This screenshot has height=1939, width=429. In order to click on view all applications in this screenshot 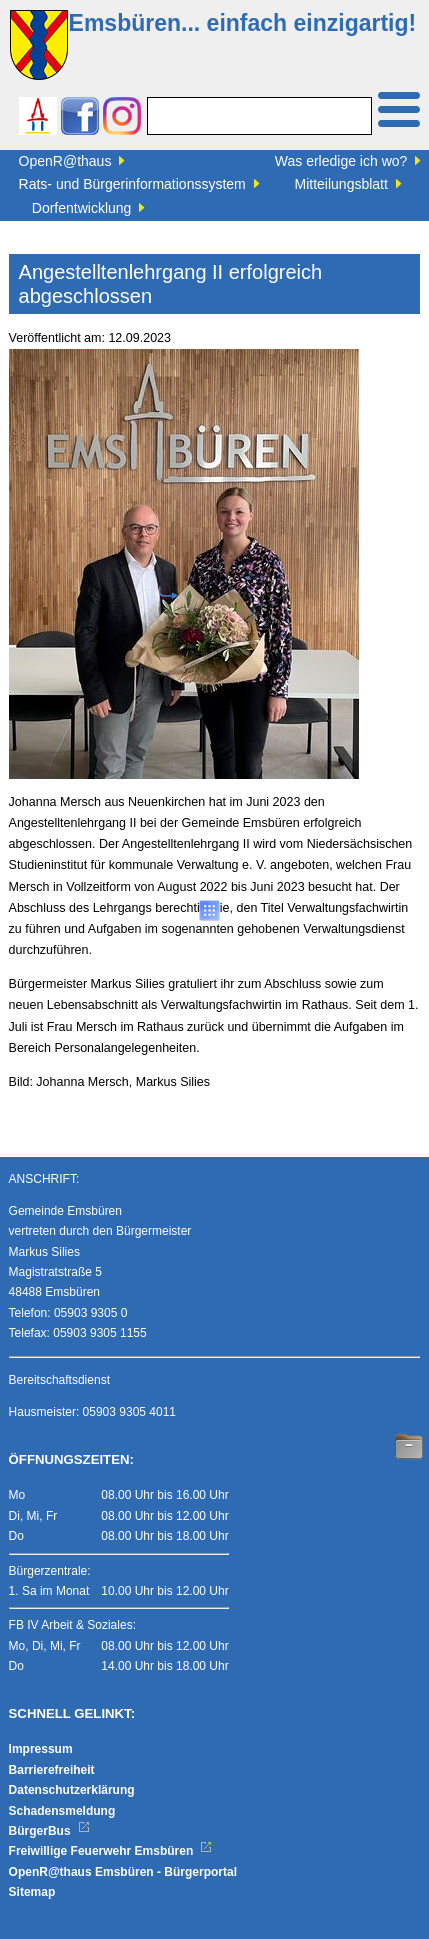, I will do `click(209, 910)`.